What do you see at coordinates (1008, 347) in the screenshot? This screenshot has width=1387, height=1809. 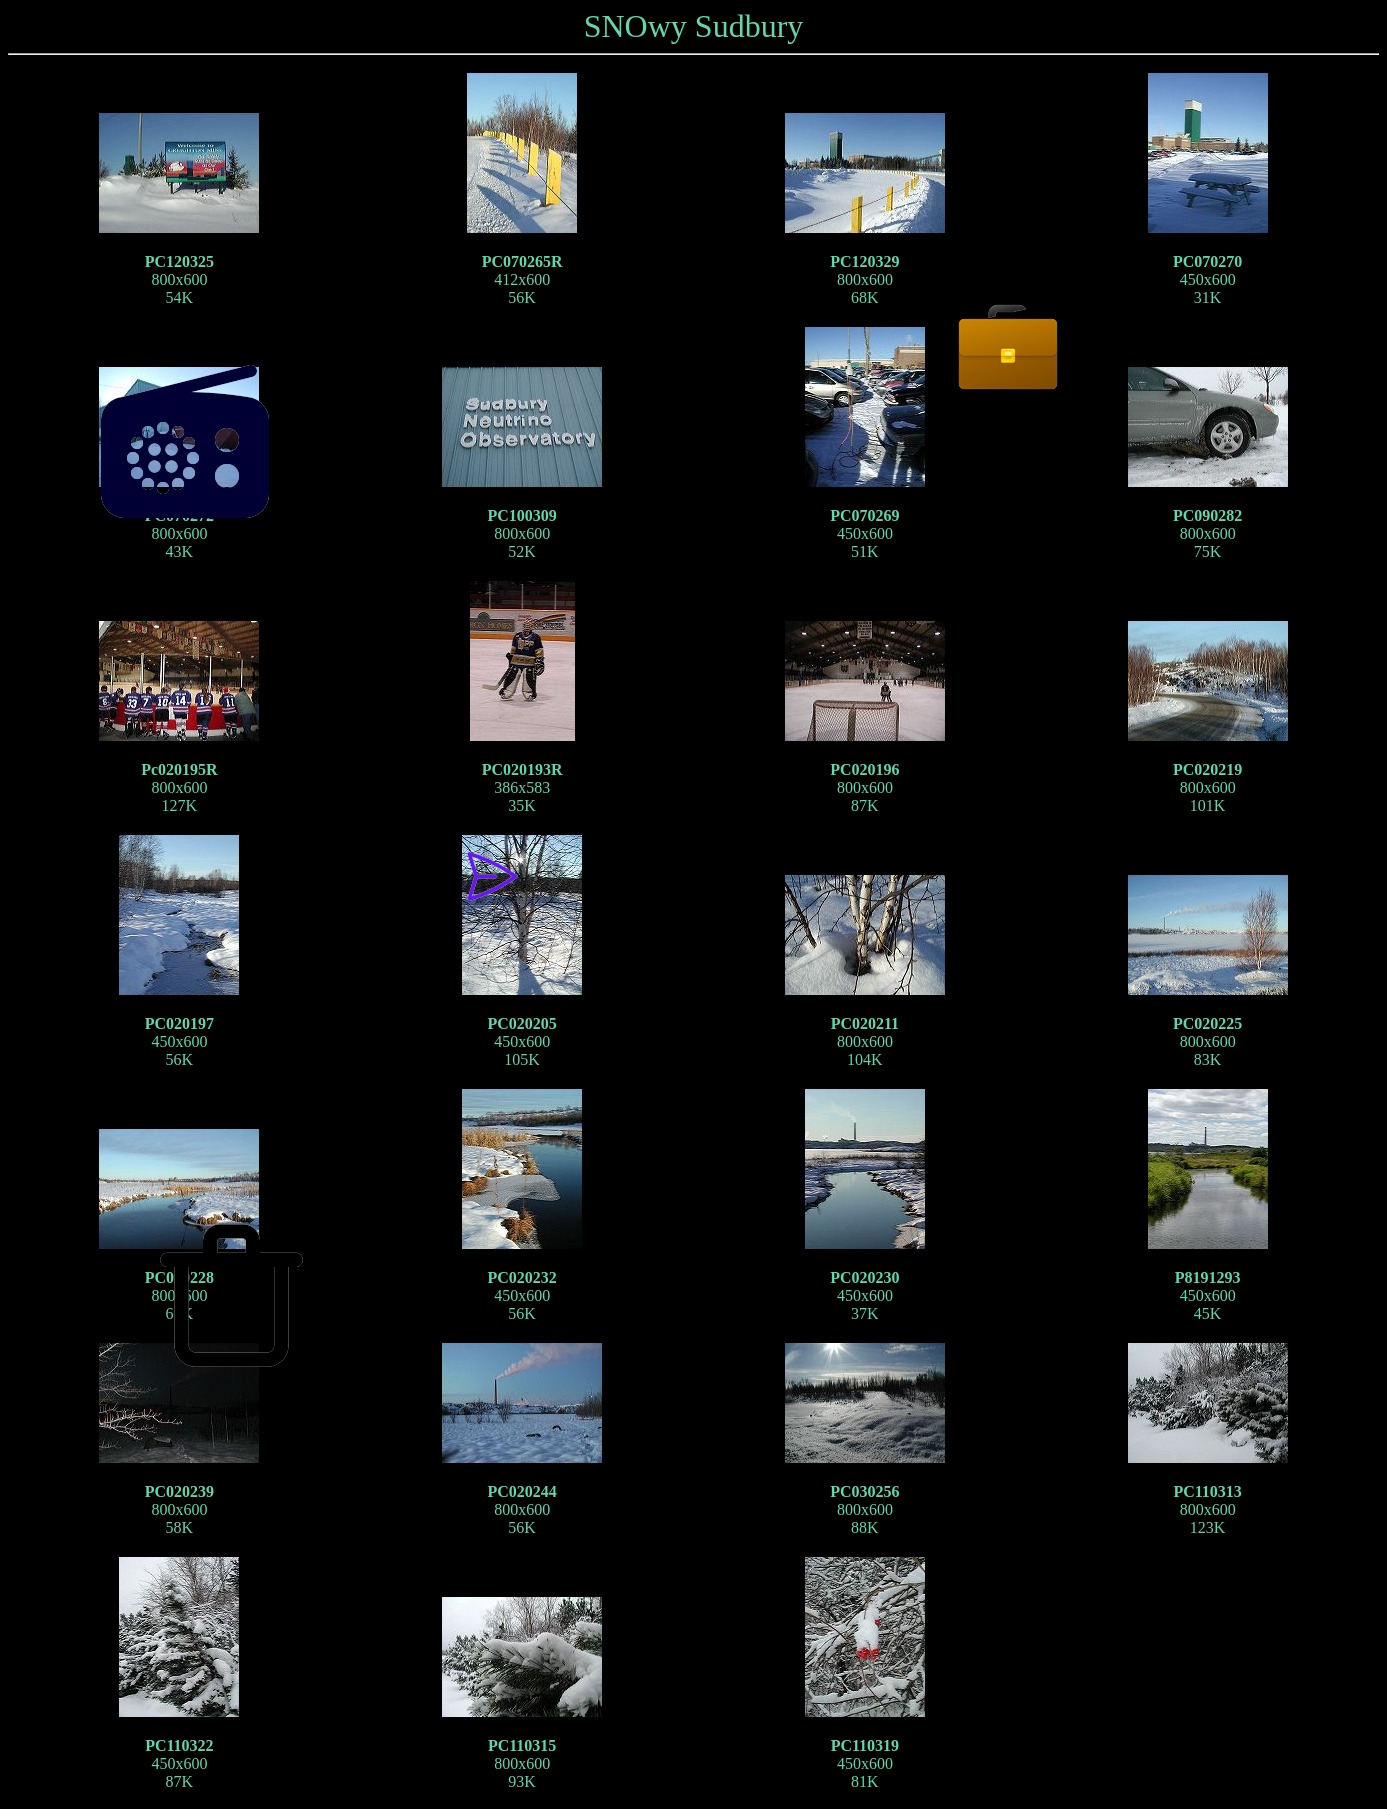 I see `access work or business files` at bounding box center [1008, 347].